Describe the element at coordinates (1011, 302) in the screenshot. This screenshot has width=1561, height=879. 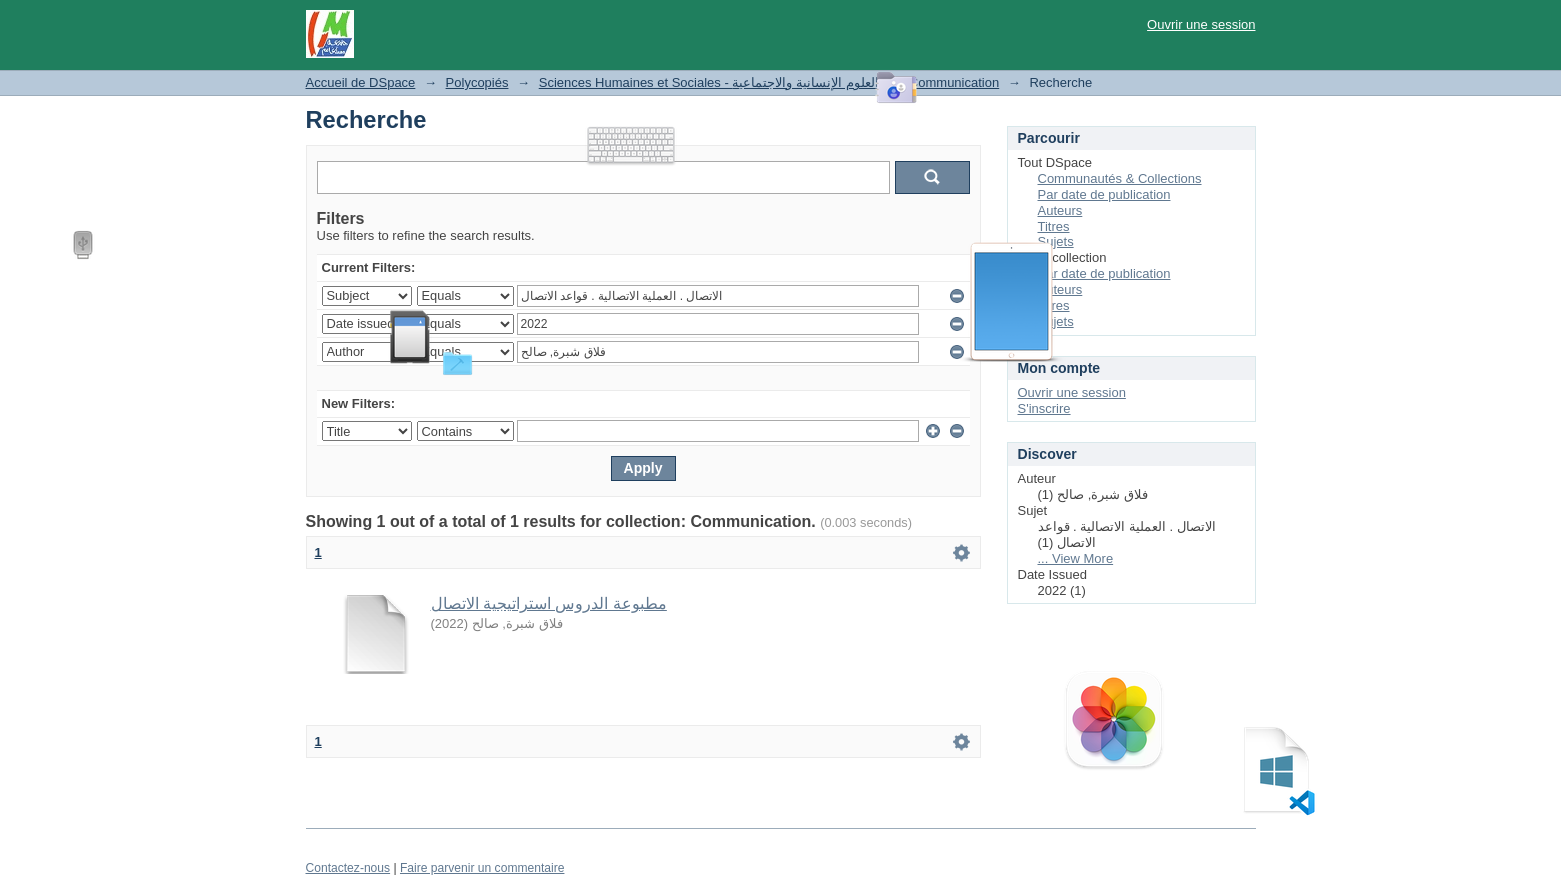
I see `iPad device connected to this computer` at that location.